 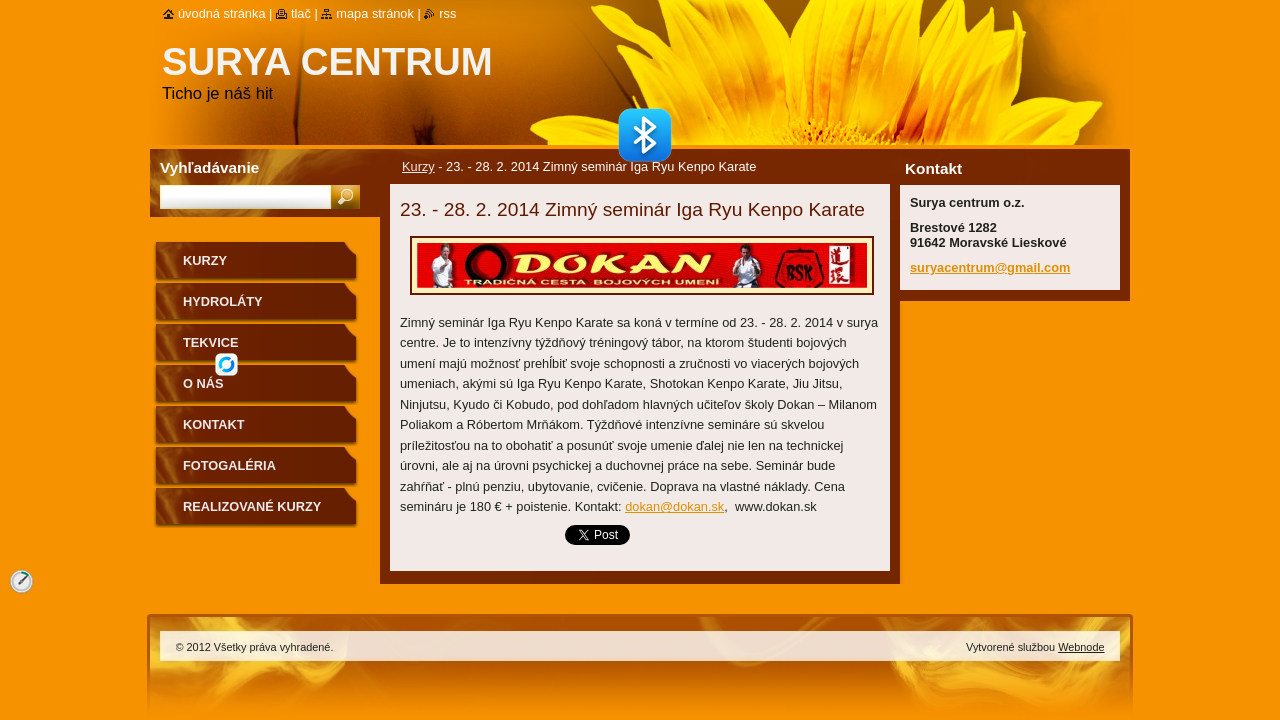 I want to click on open bluetooth settings, so click(x=645, y=135).